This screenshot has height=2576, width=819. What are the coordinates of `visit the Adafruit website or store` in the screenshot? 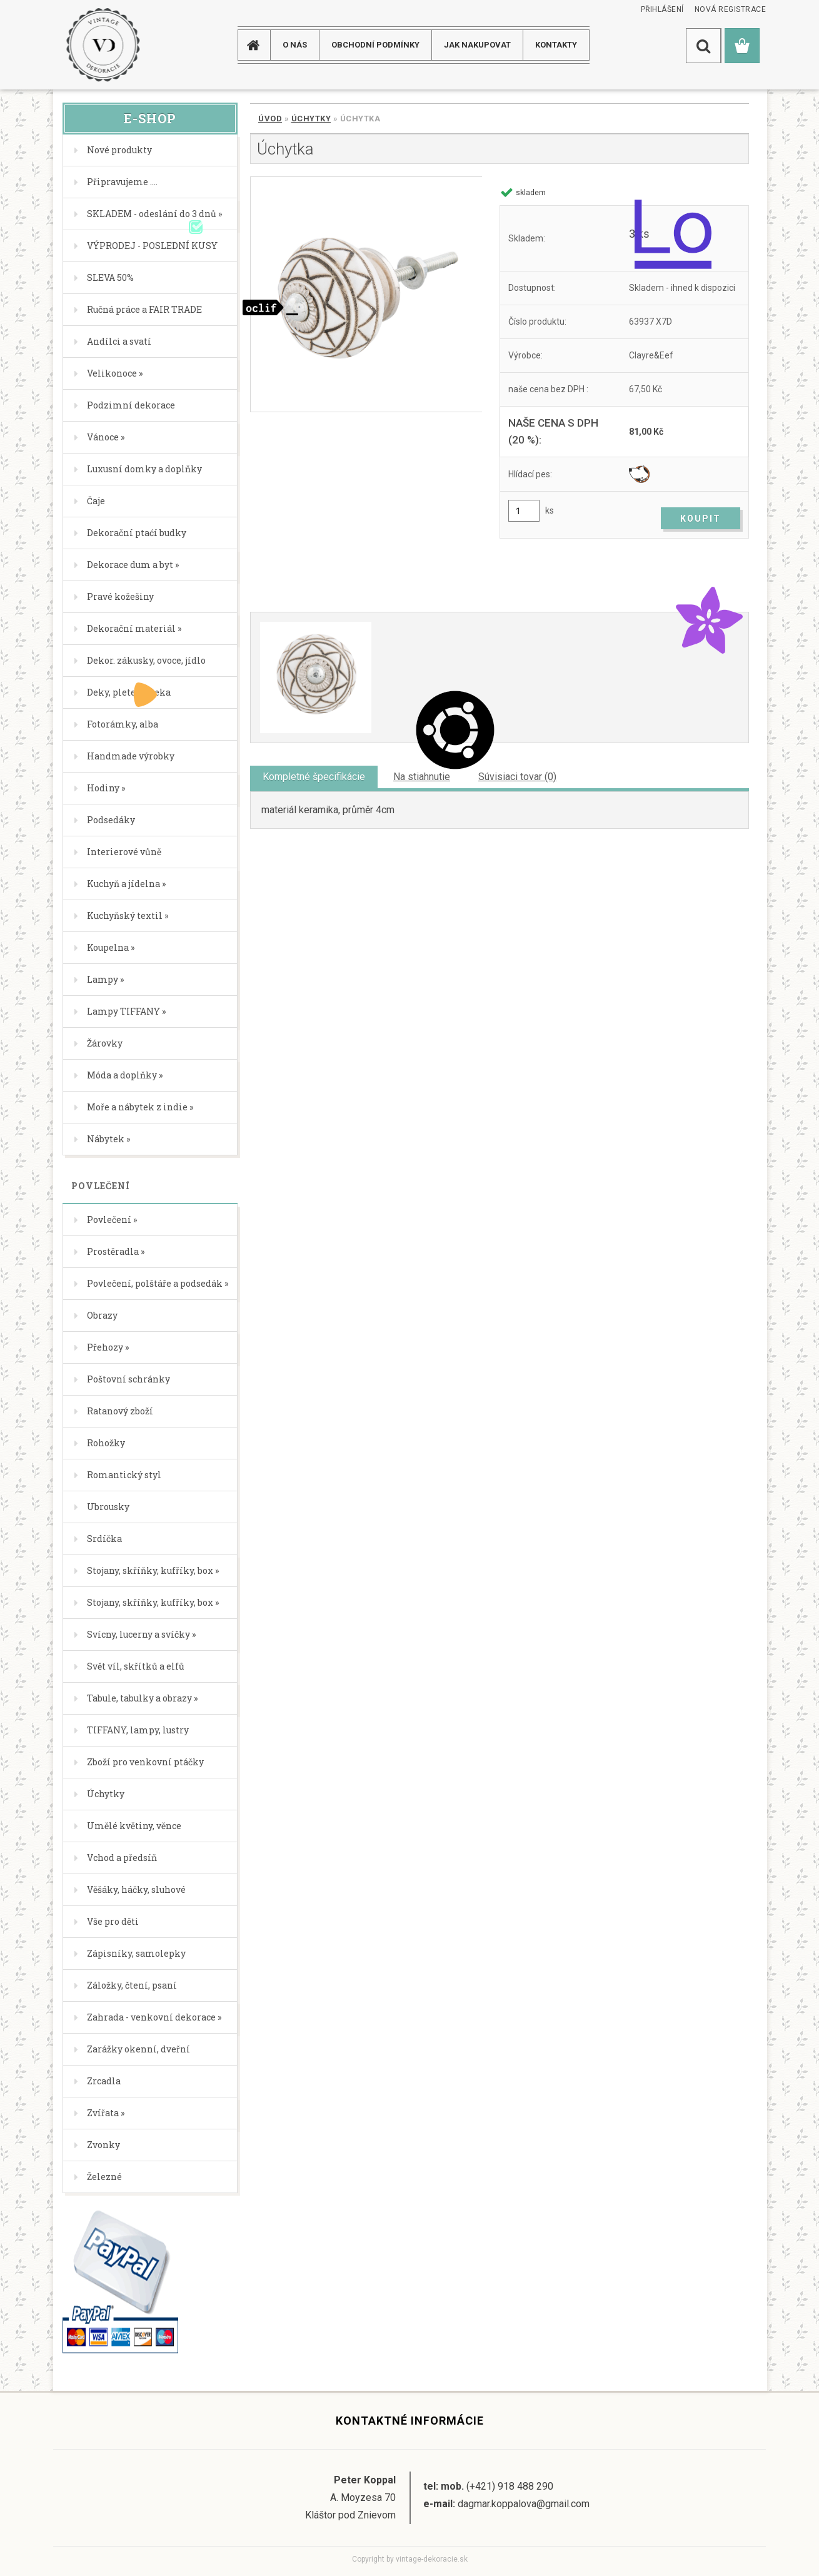 It's located at (709, 620).